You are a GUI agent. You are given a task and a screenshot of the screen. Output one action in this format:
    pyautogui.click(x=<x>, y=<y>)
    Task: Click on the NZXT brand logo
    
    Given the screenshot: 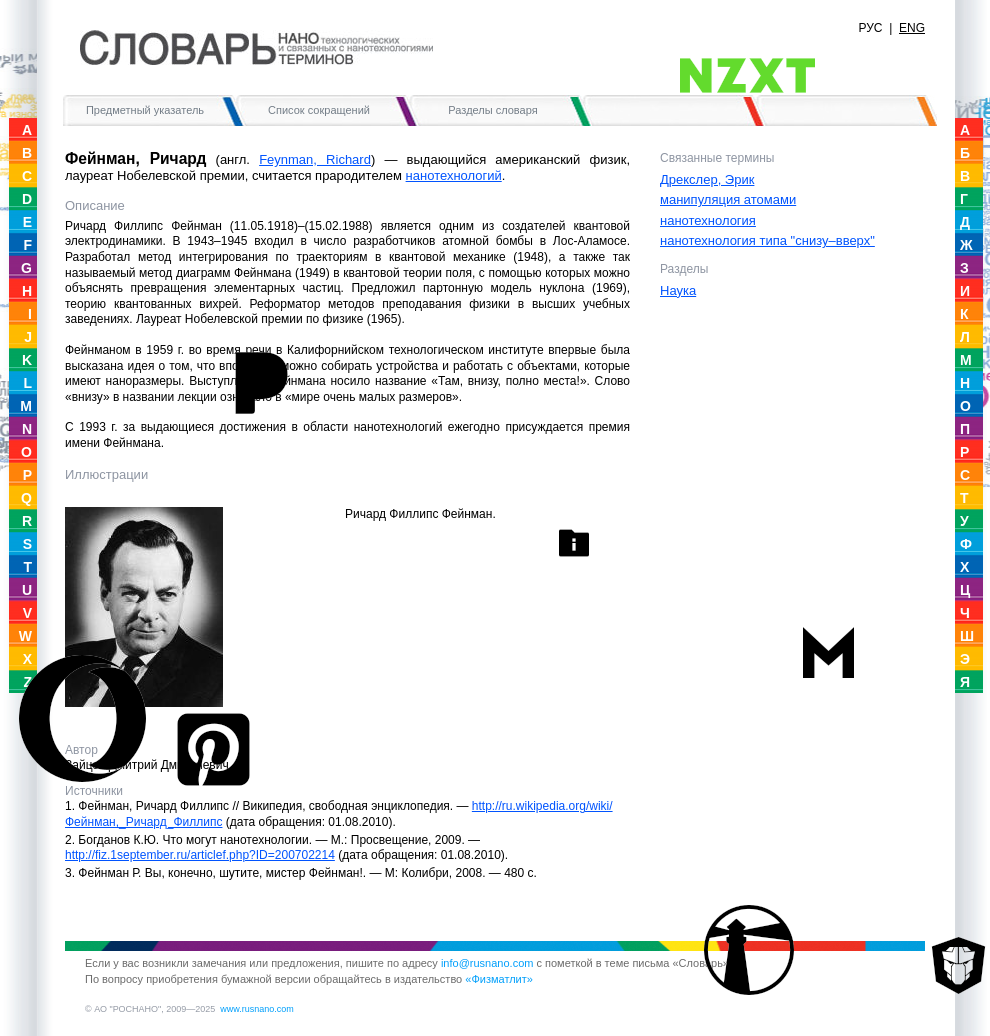 What is the action you would take?
    pyautogui.click(x=747, y=75)
    